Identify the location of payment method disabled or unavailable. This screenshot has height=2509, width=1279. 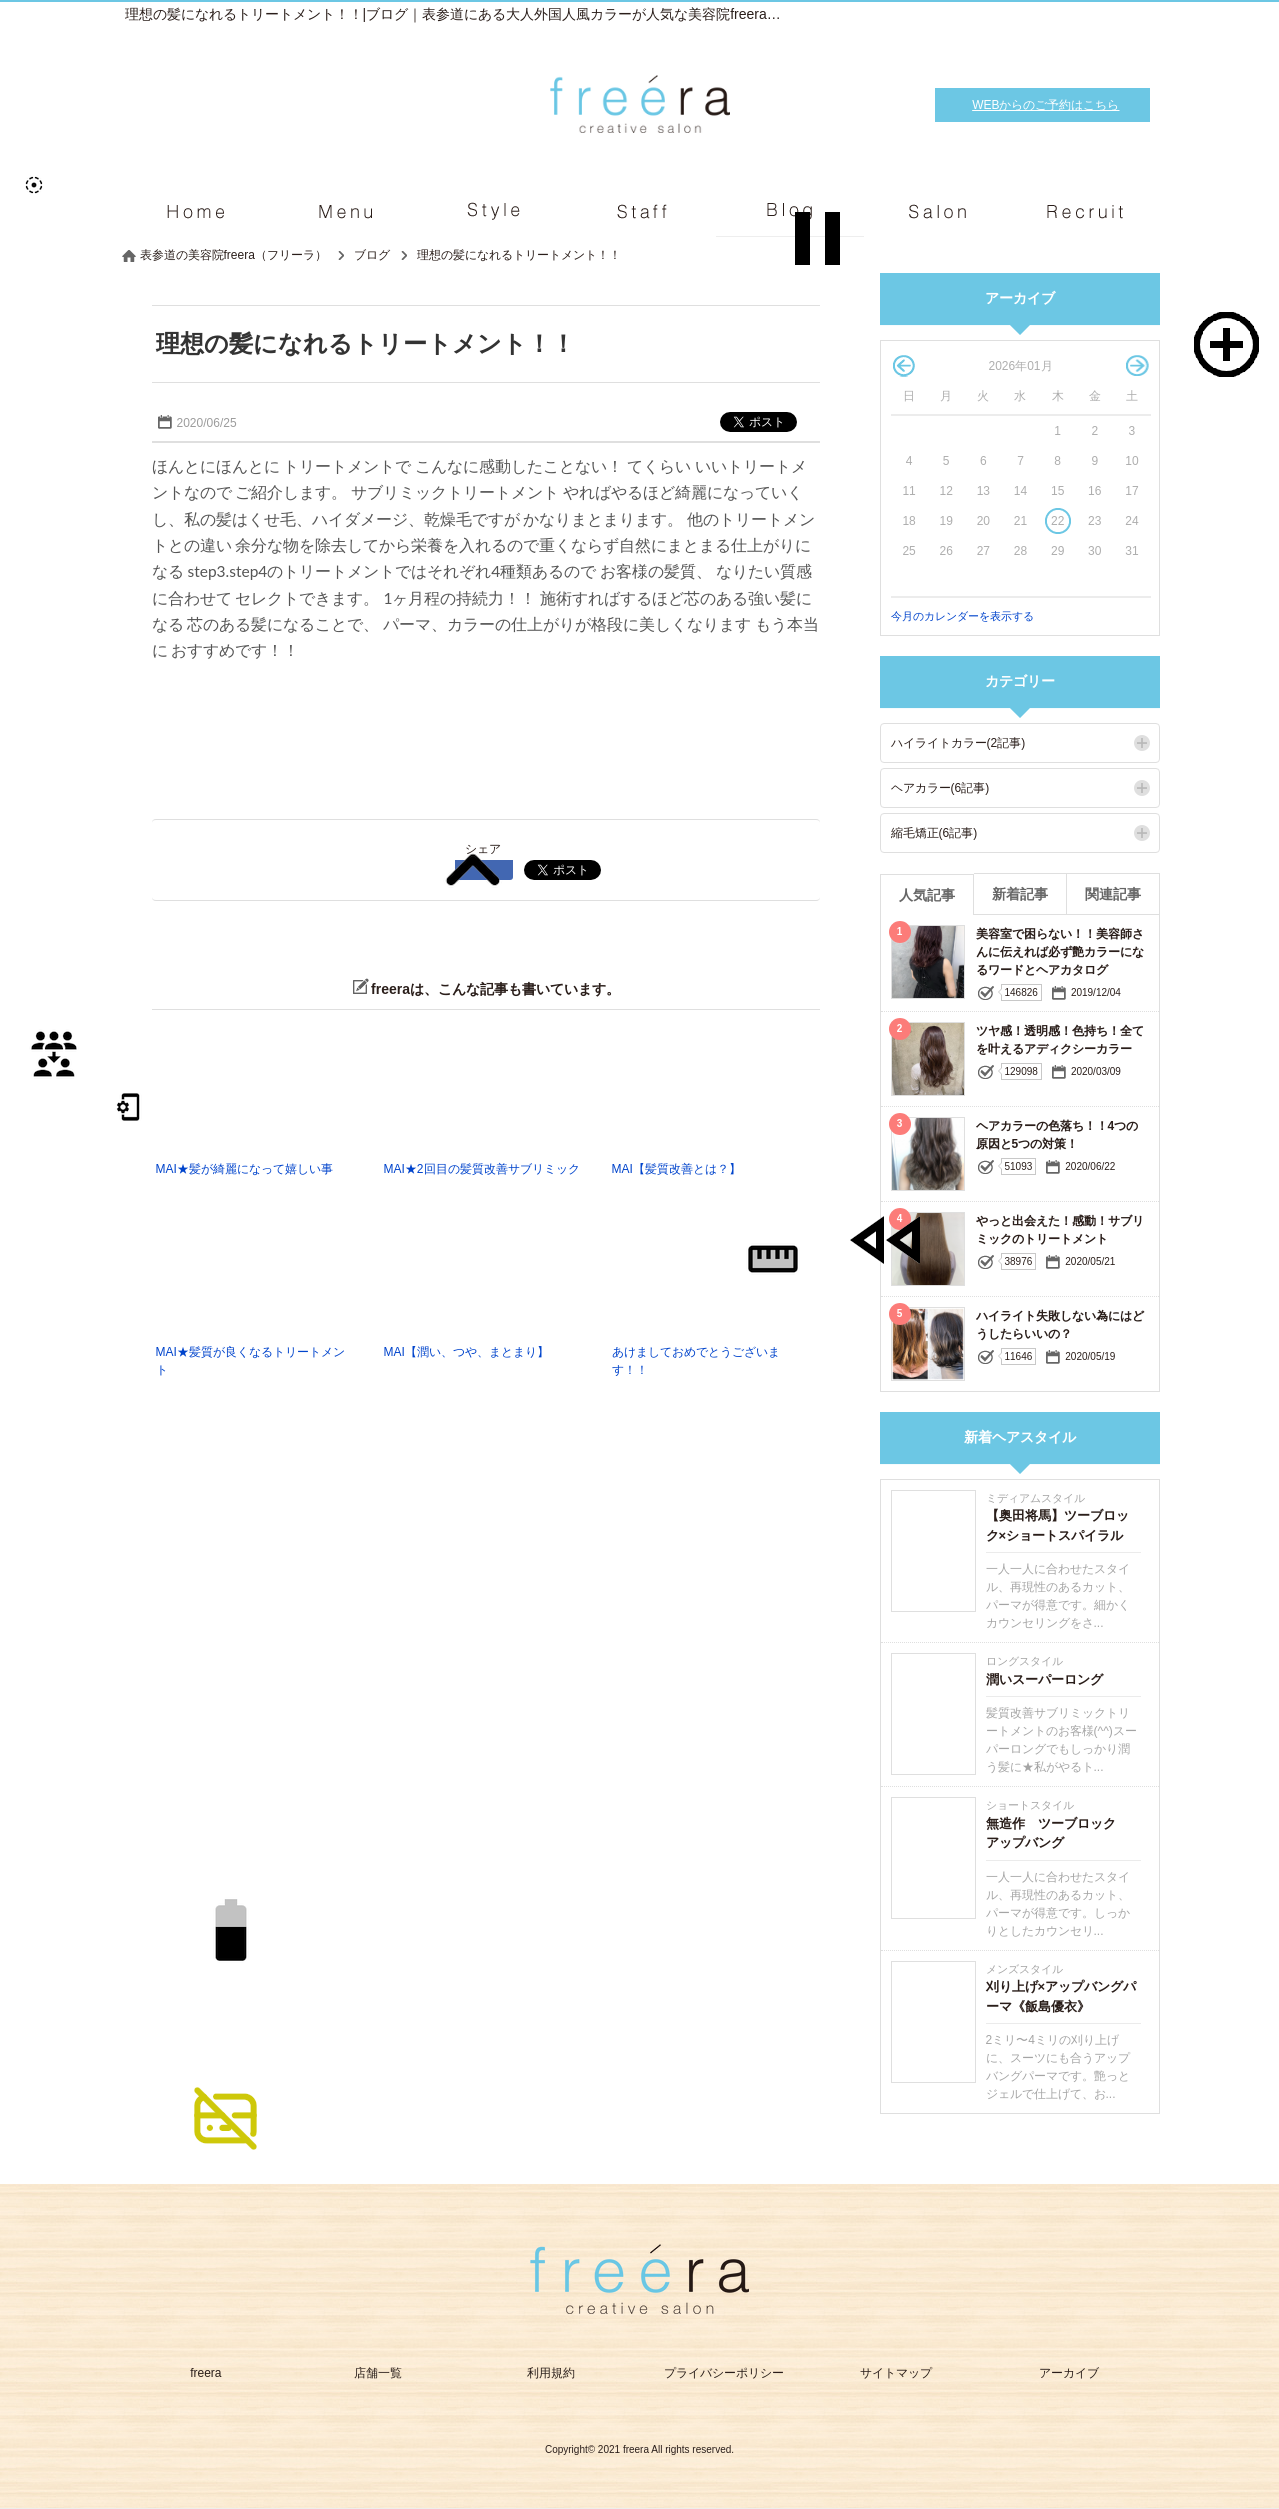
(225, 2118).